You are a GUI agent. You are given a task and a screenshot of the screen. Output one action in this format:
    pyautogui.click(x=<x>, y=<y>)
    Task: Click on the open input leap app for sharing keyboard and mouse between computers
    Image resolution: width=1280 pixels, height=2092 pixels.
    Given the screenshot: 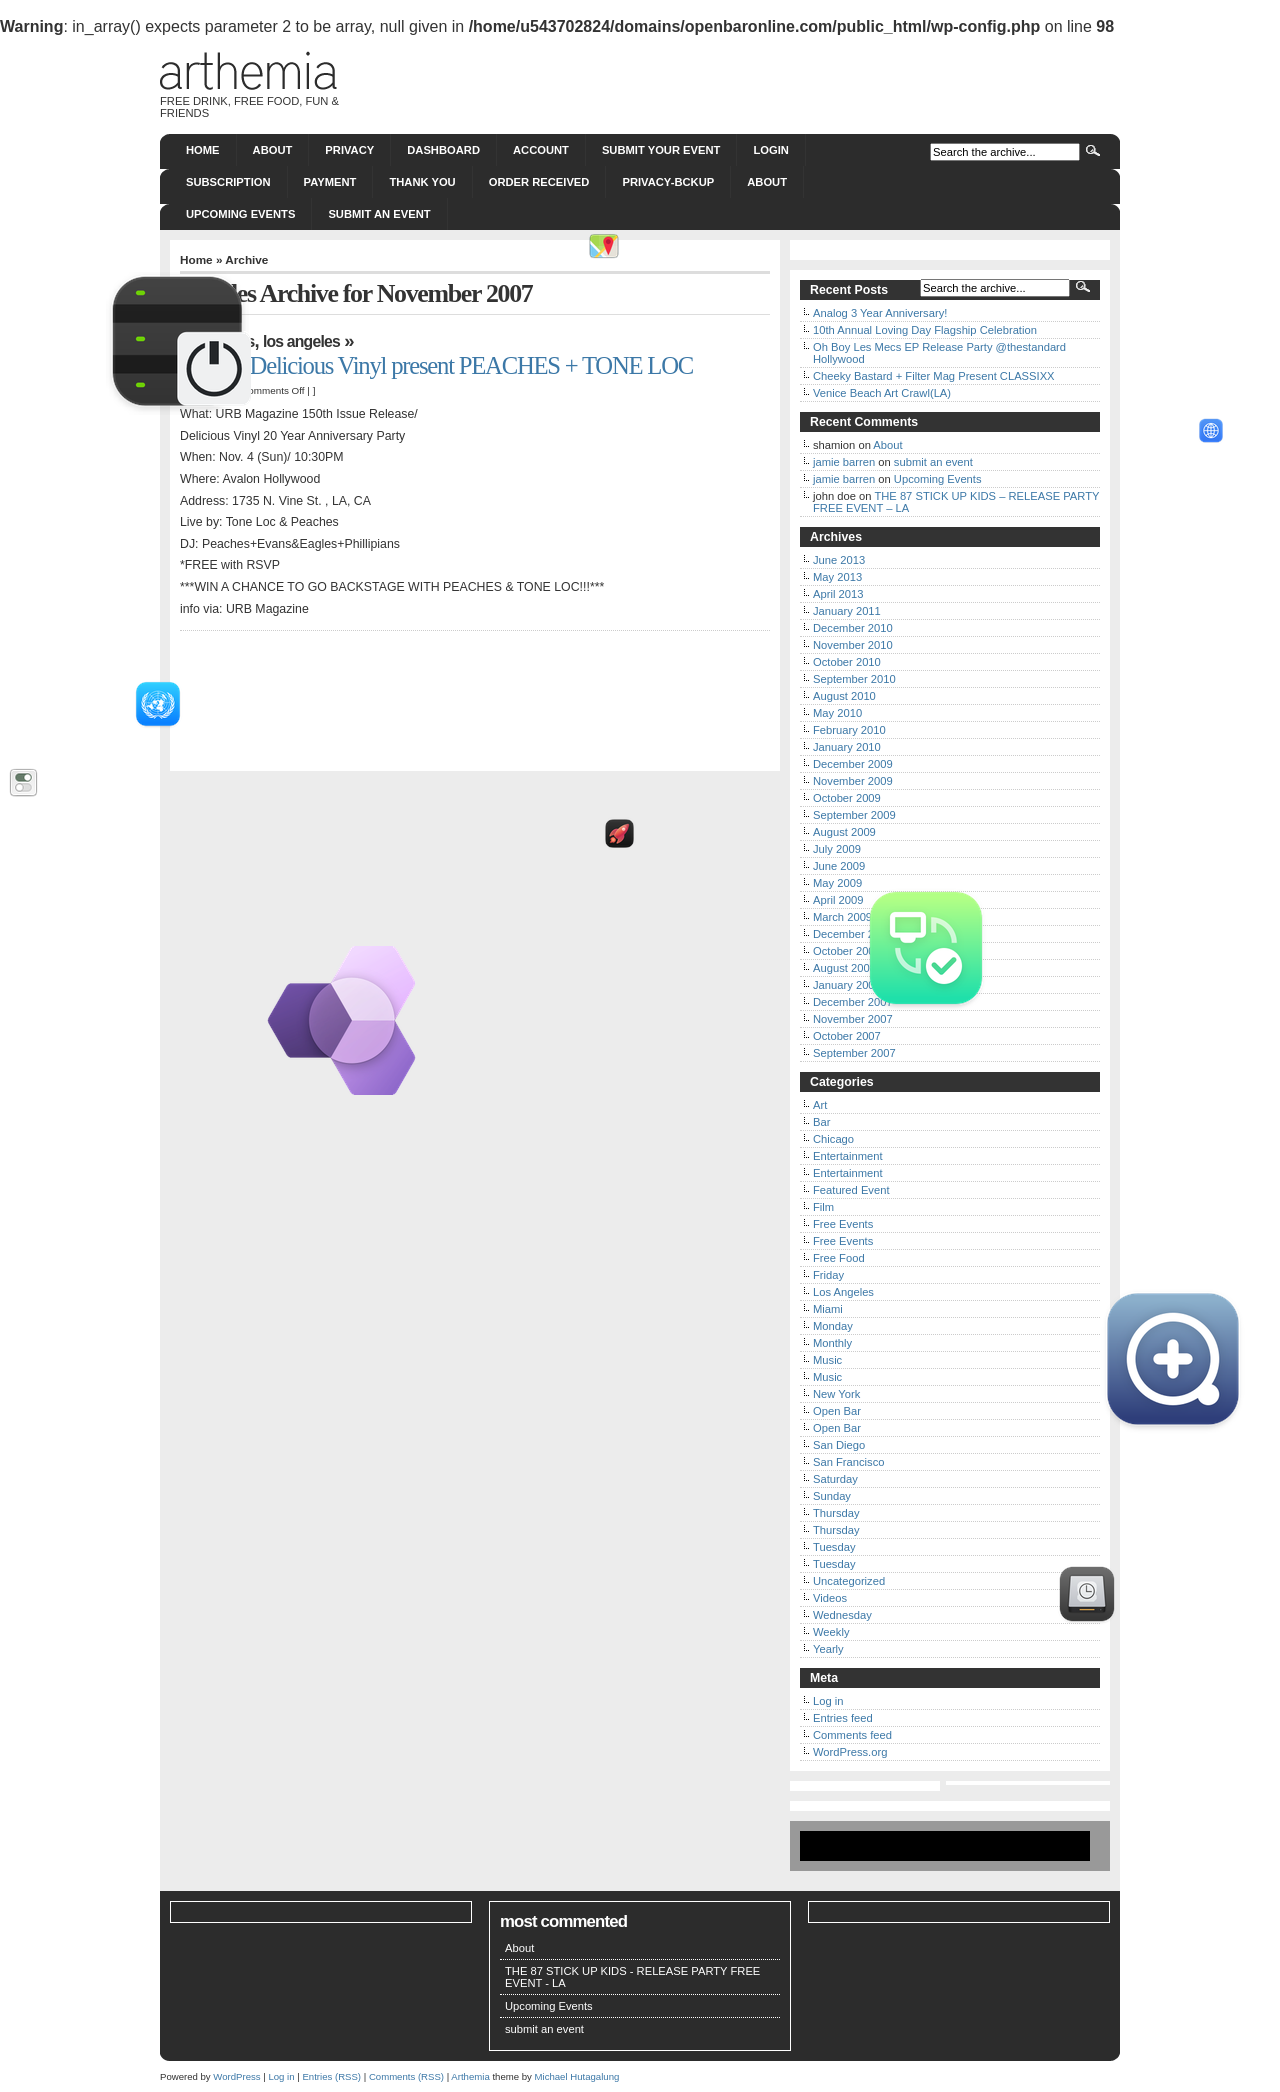 What is the action you would take?
    pyautogui.click(x=926, y=948)
    